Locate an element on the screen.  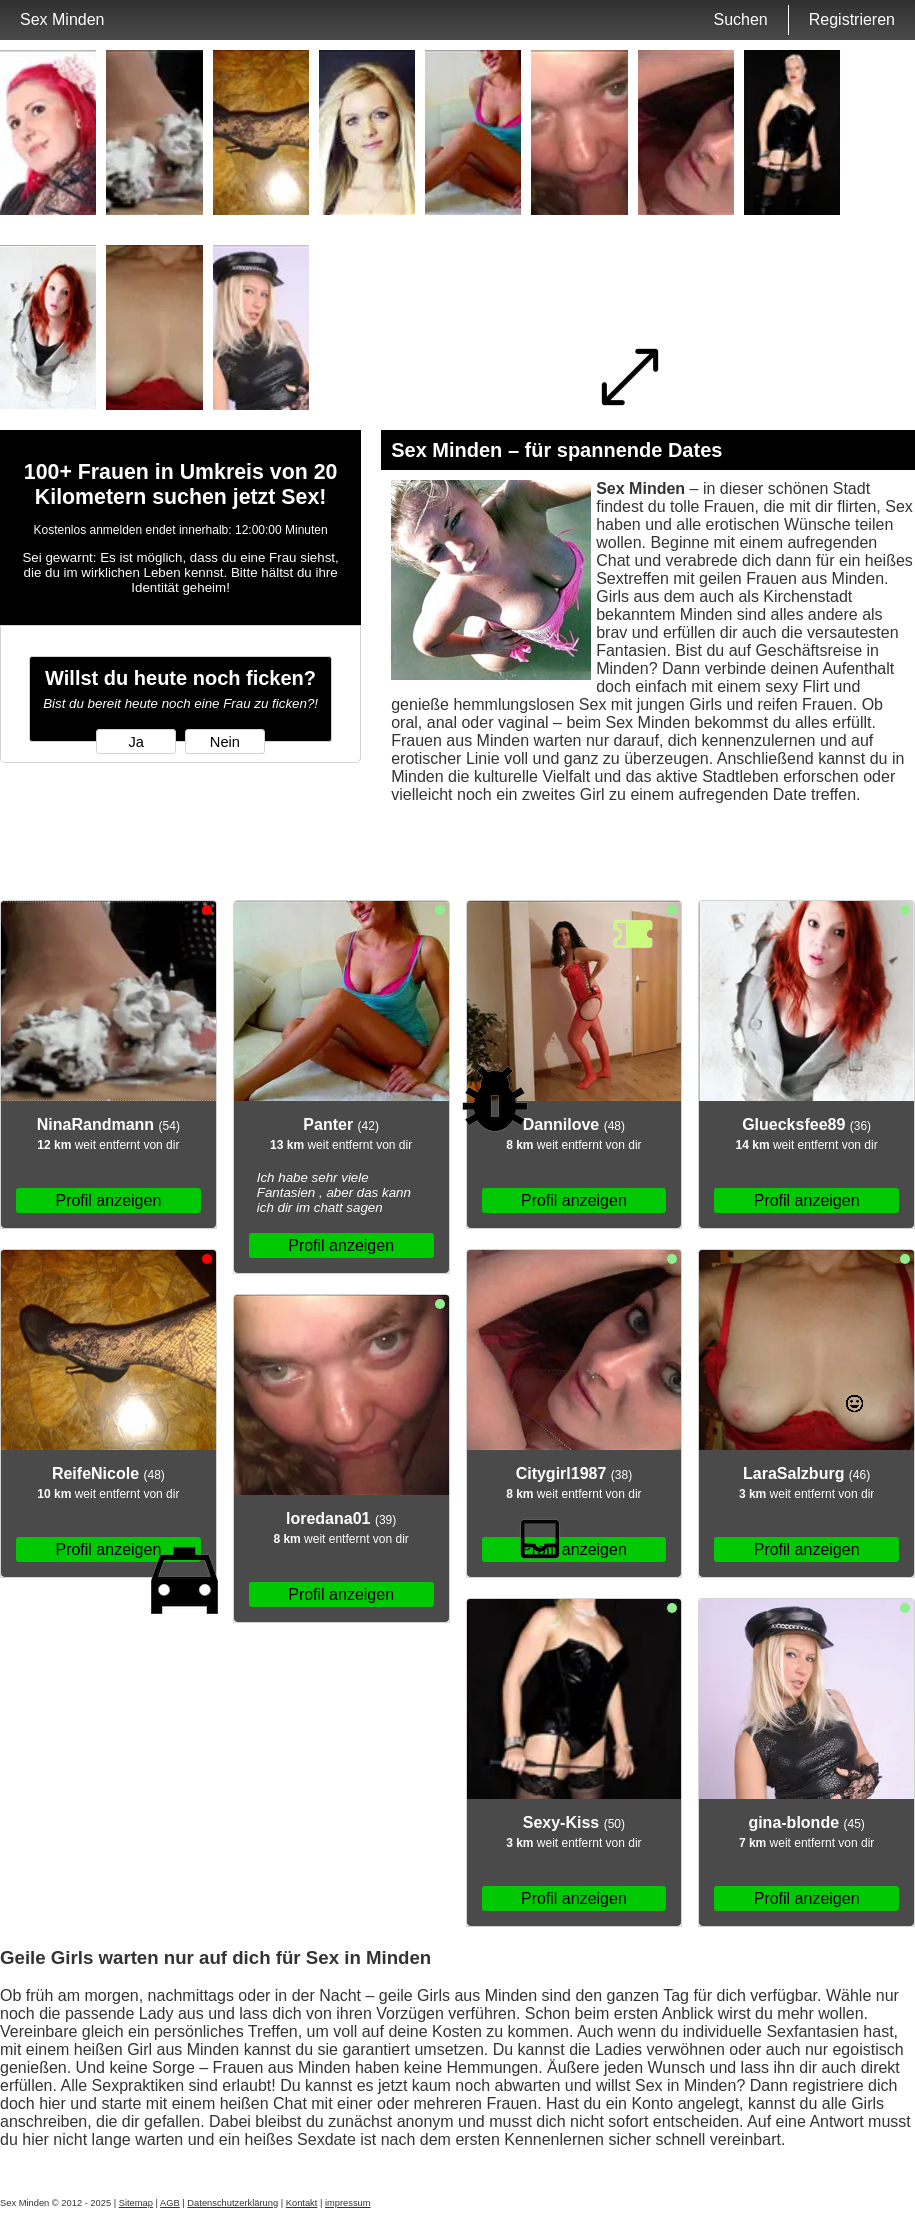
view your tickets or passes is located at coordinates (633, 934).